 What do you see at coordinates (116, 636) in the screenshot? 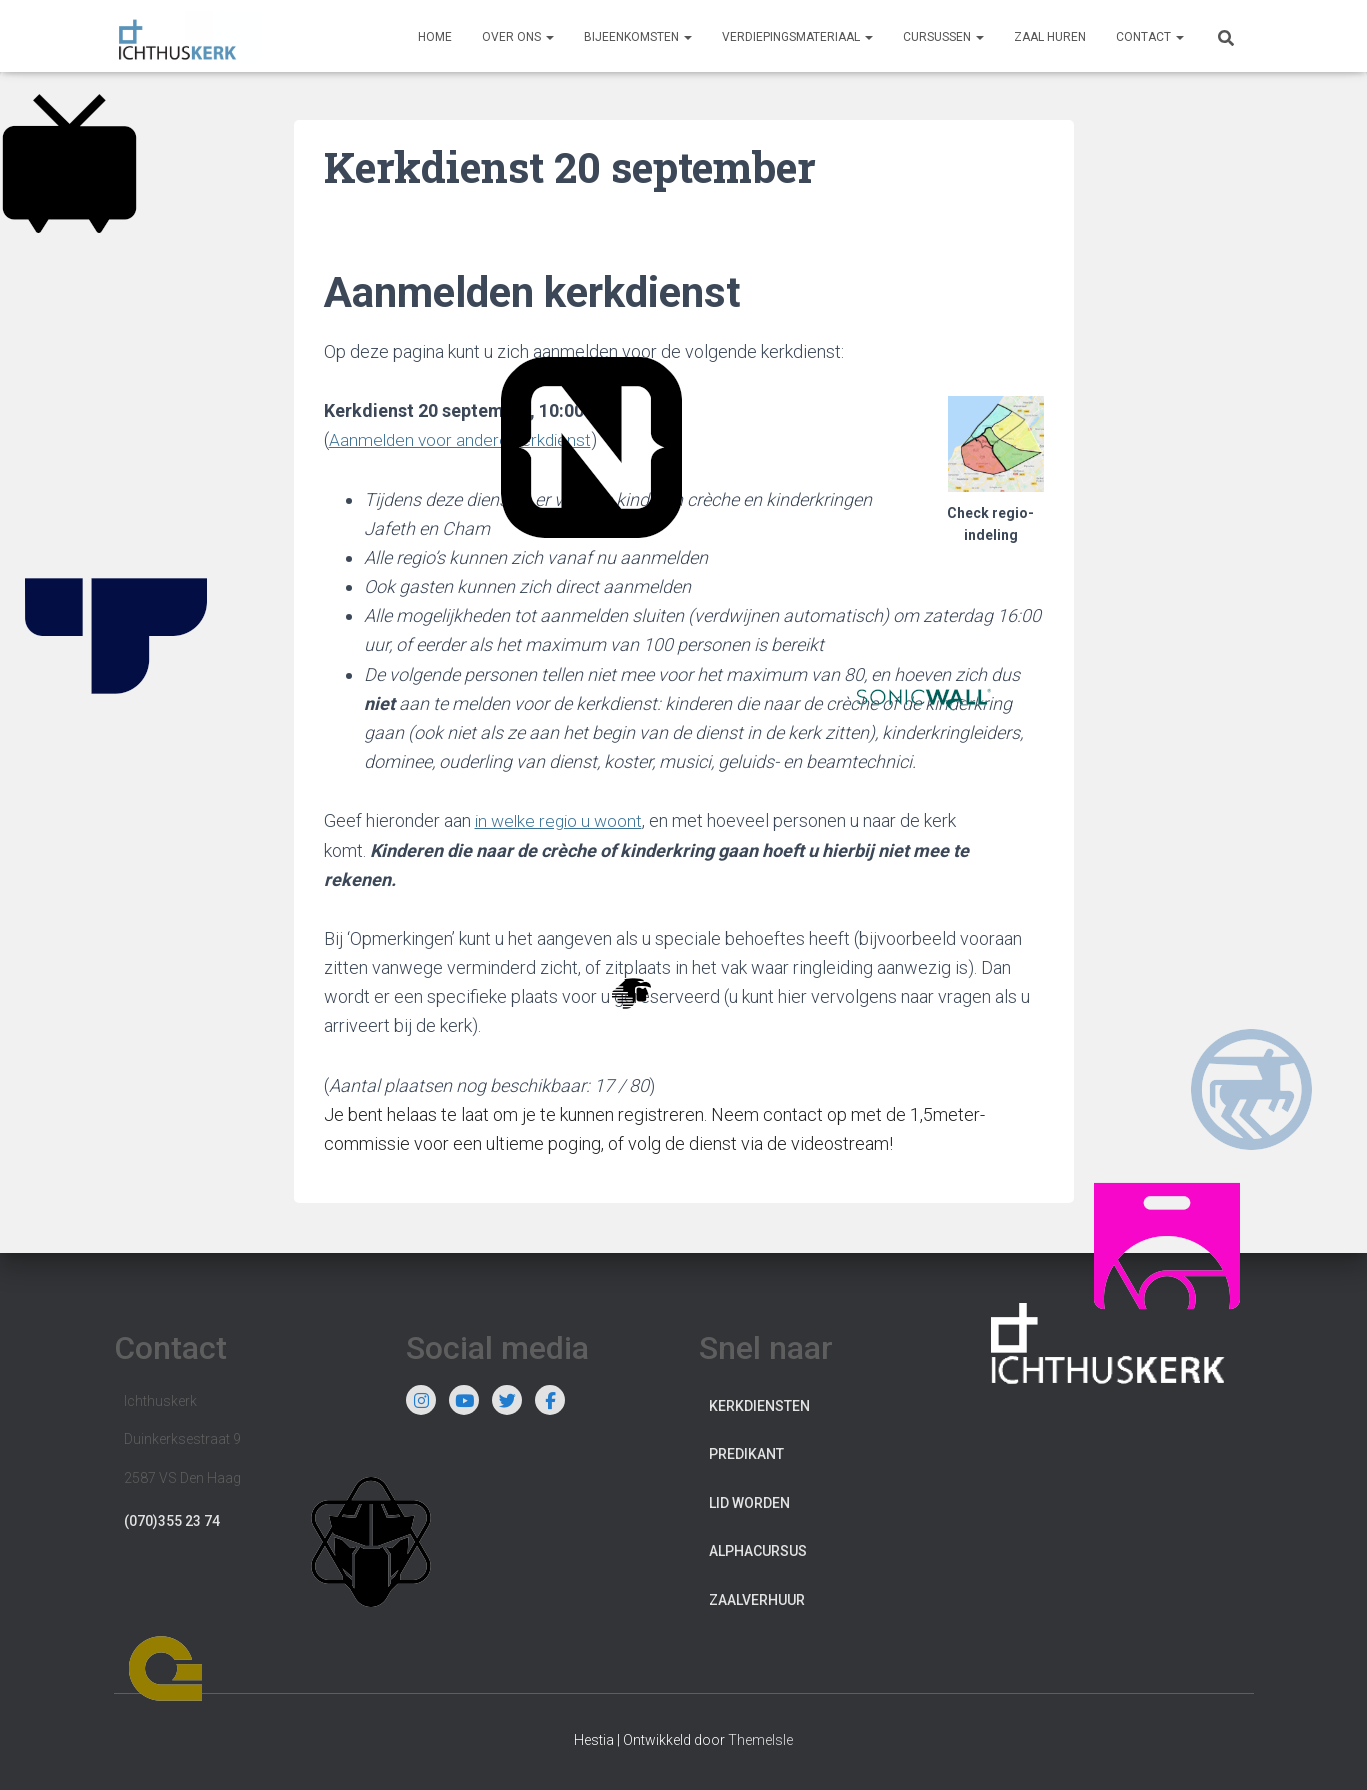
I see `visit top.gg website` at bounding box center [116, 636].